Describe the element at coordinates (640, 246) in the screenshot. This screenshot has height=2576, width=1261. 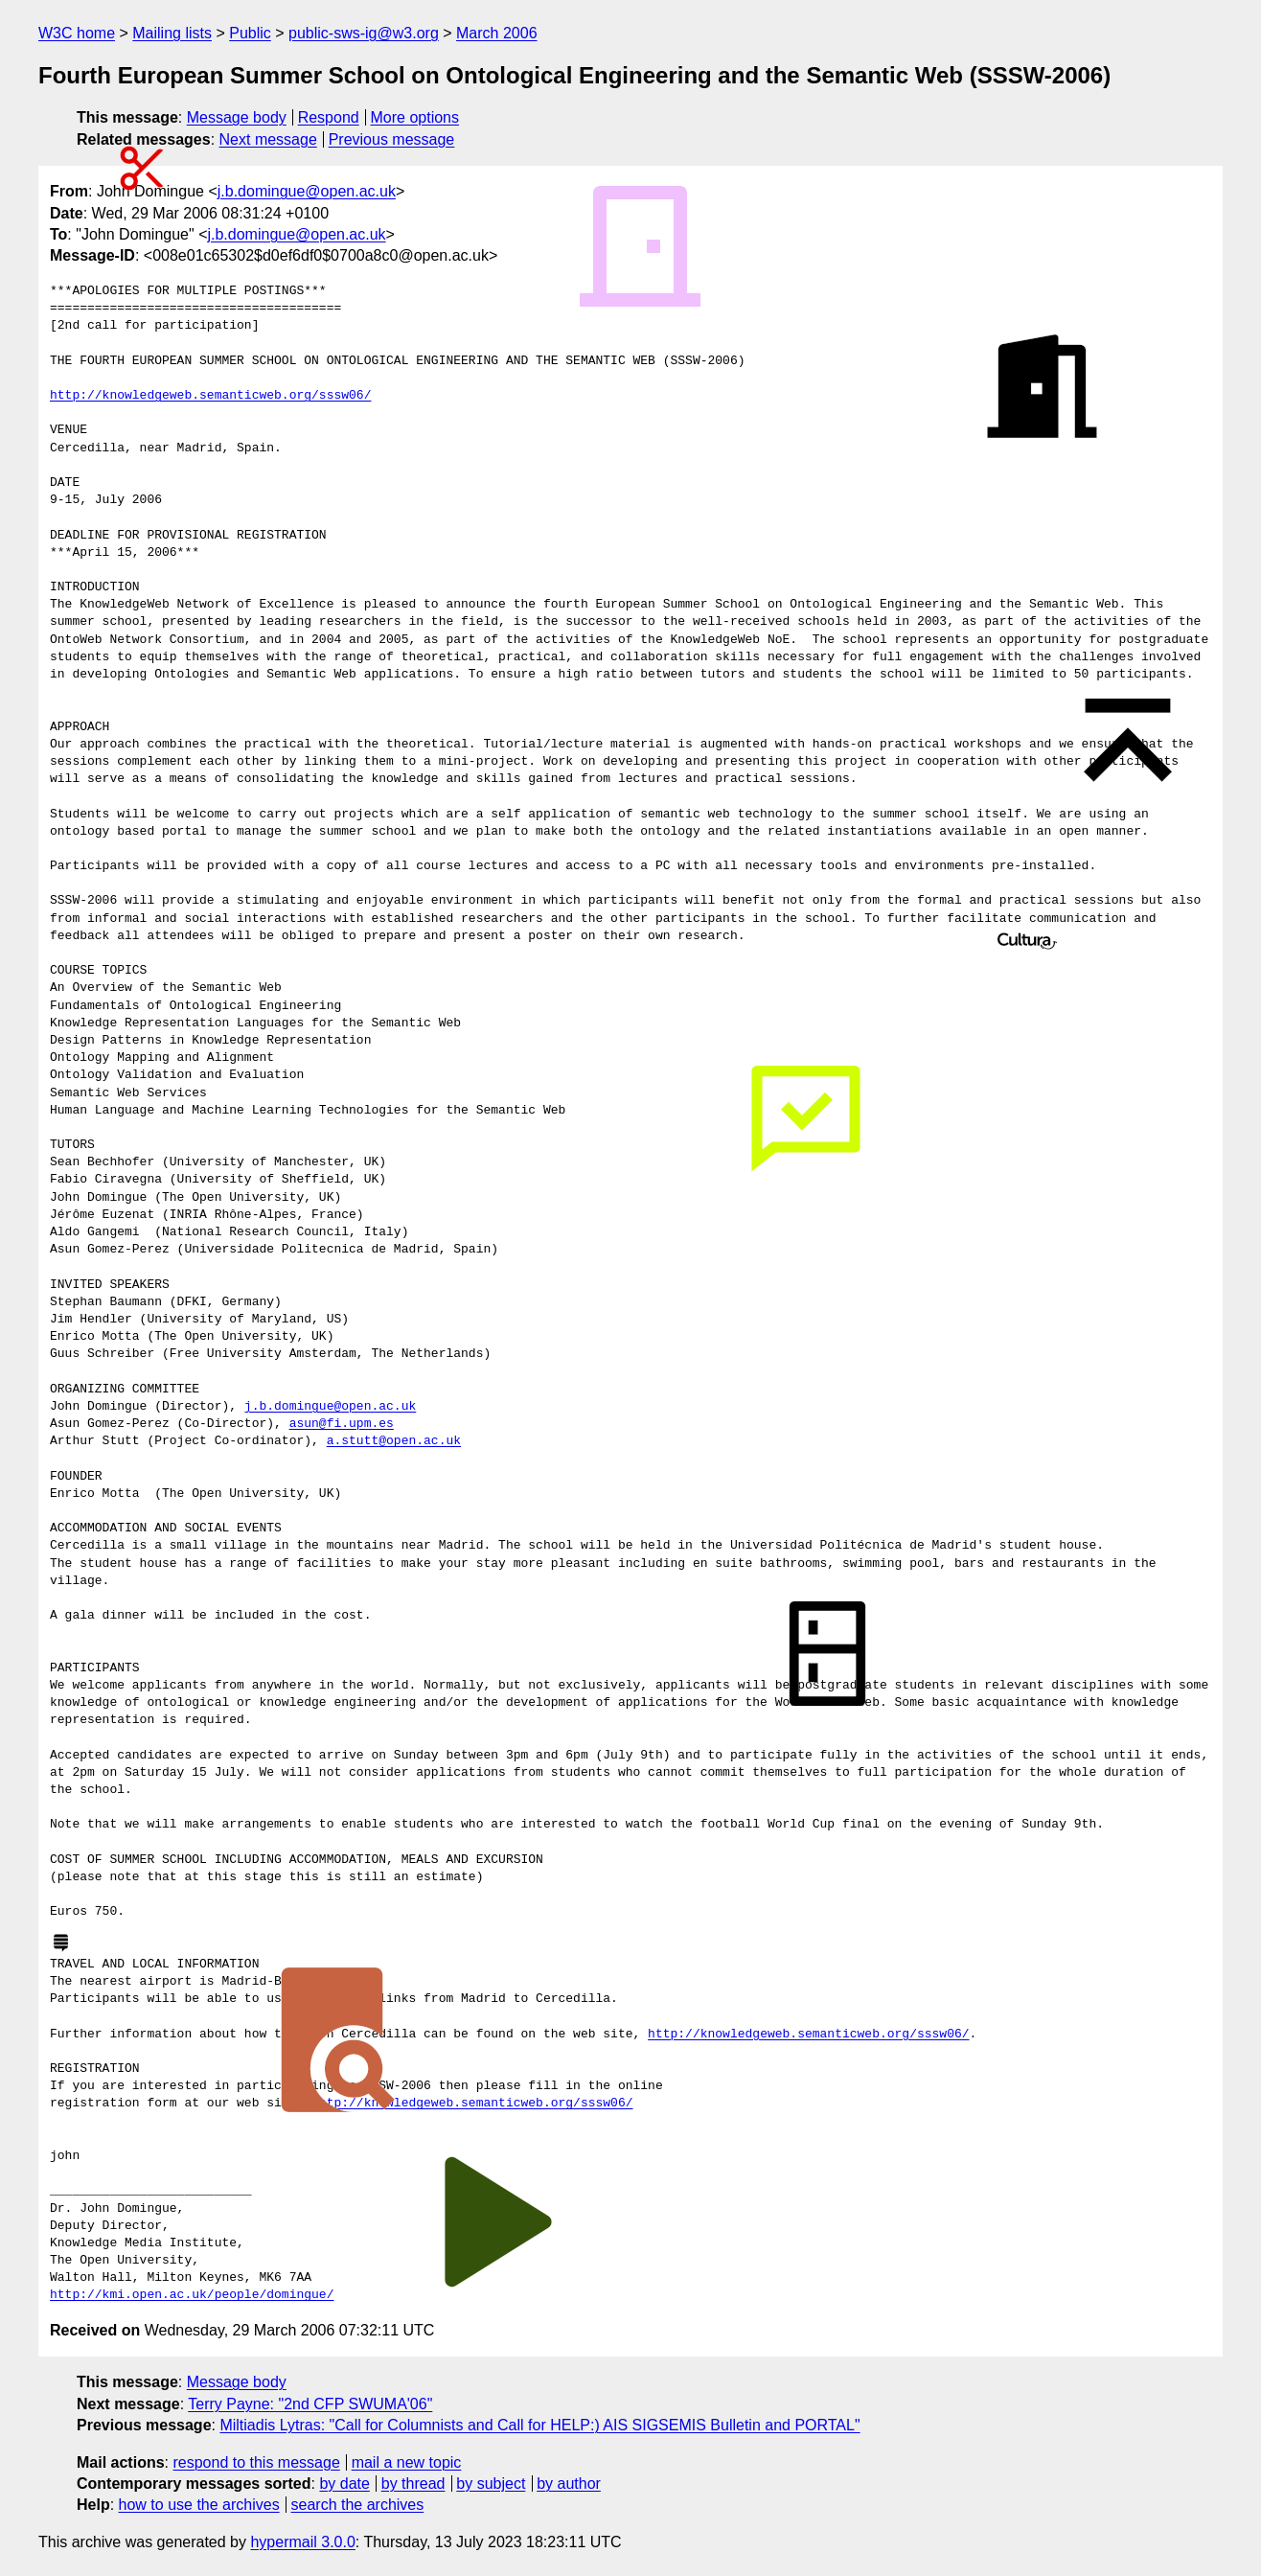
I see `exit or log out of the application` at that location.